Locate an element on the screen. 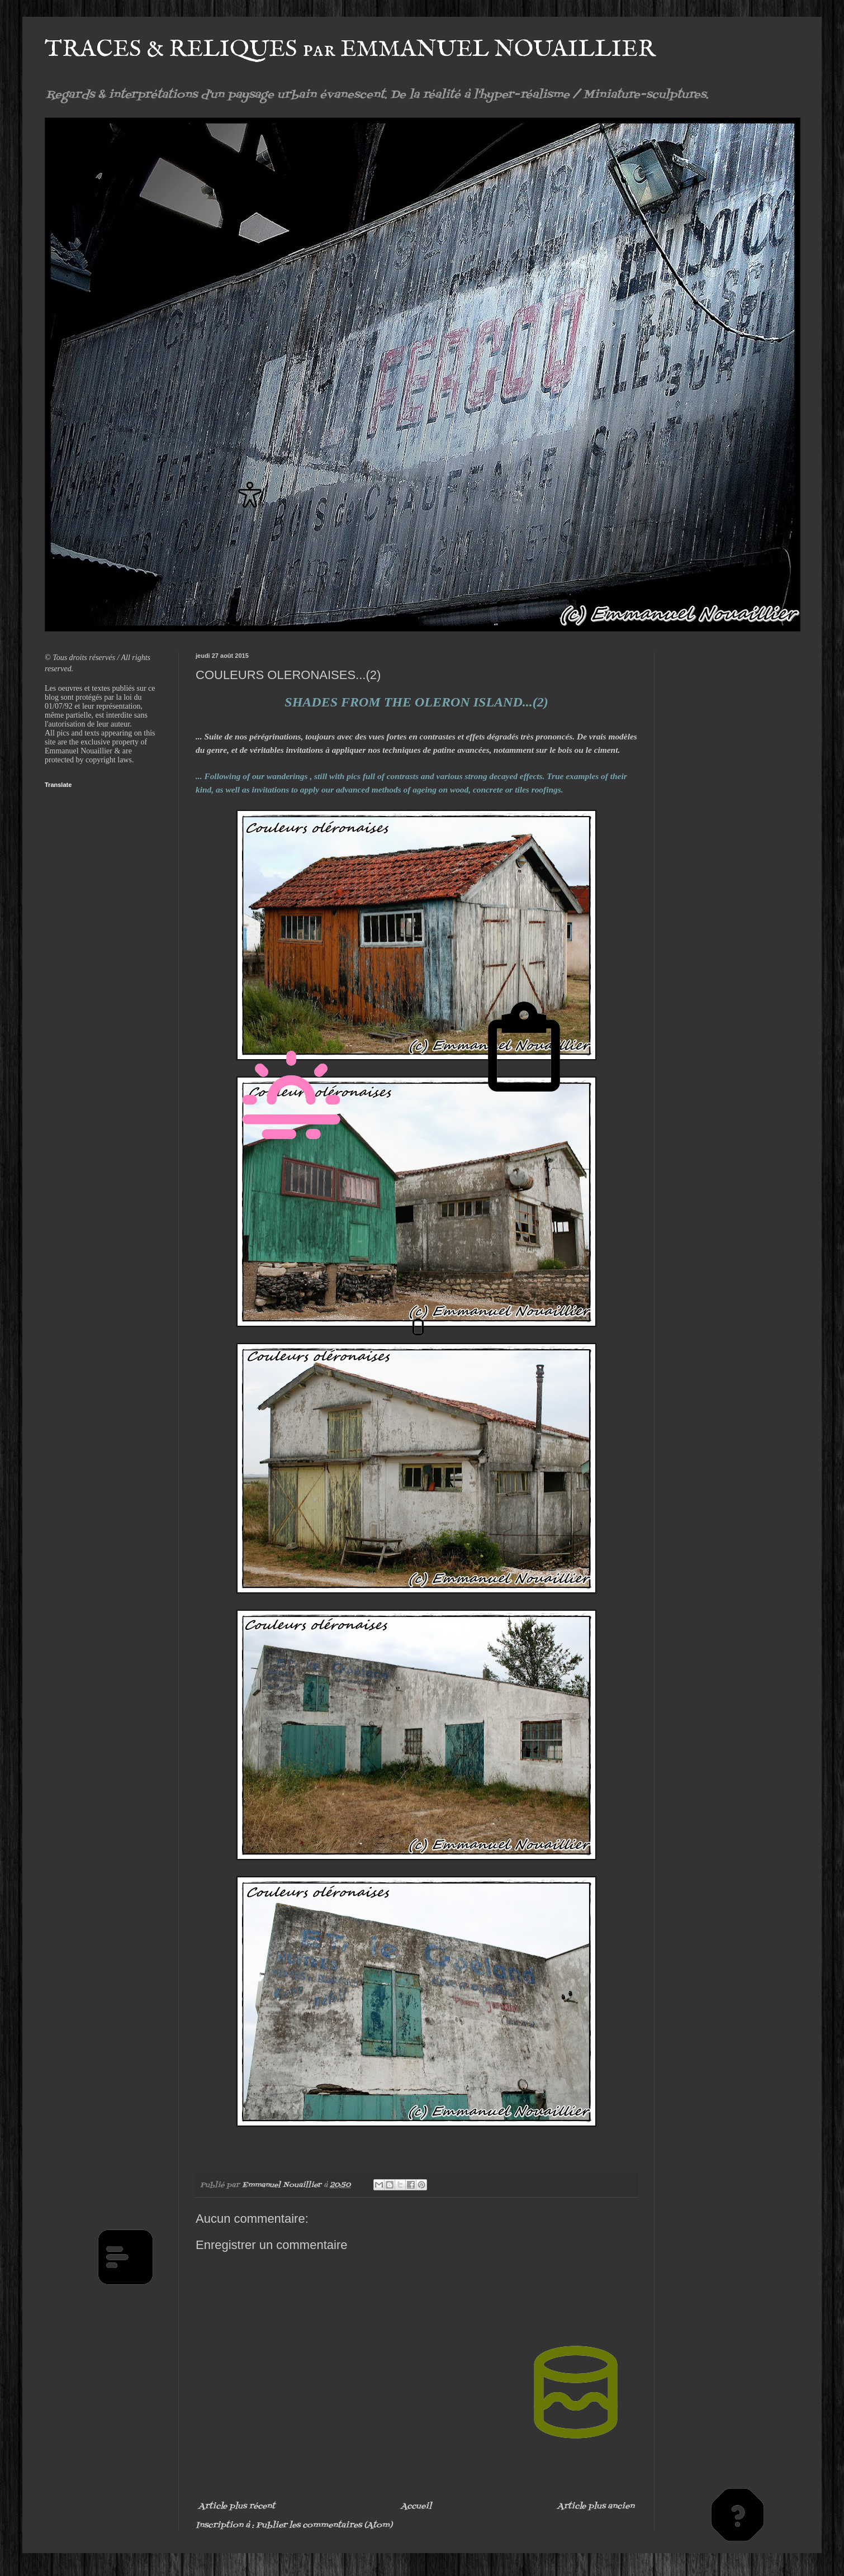  access help or support options is located at coordinates (737, 2515).